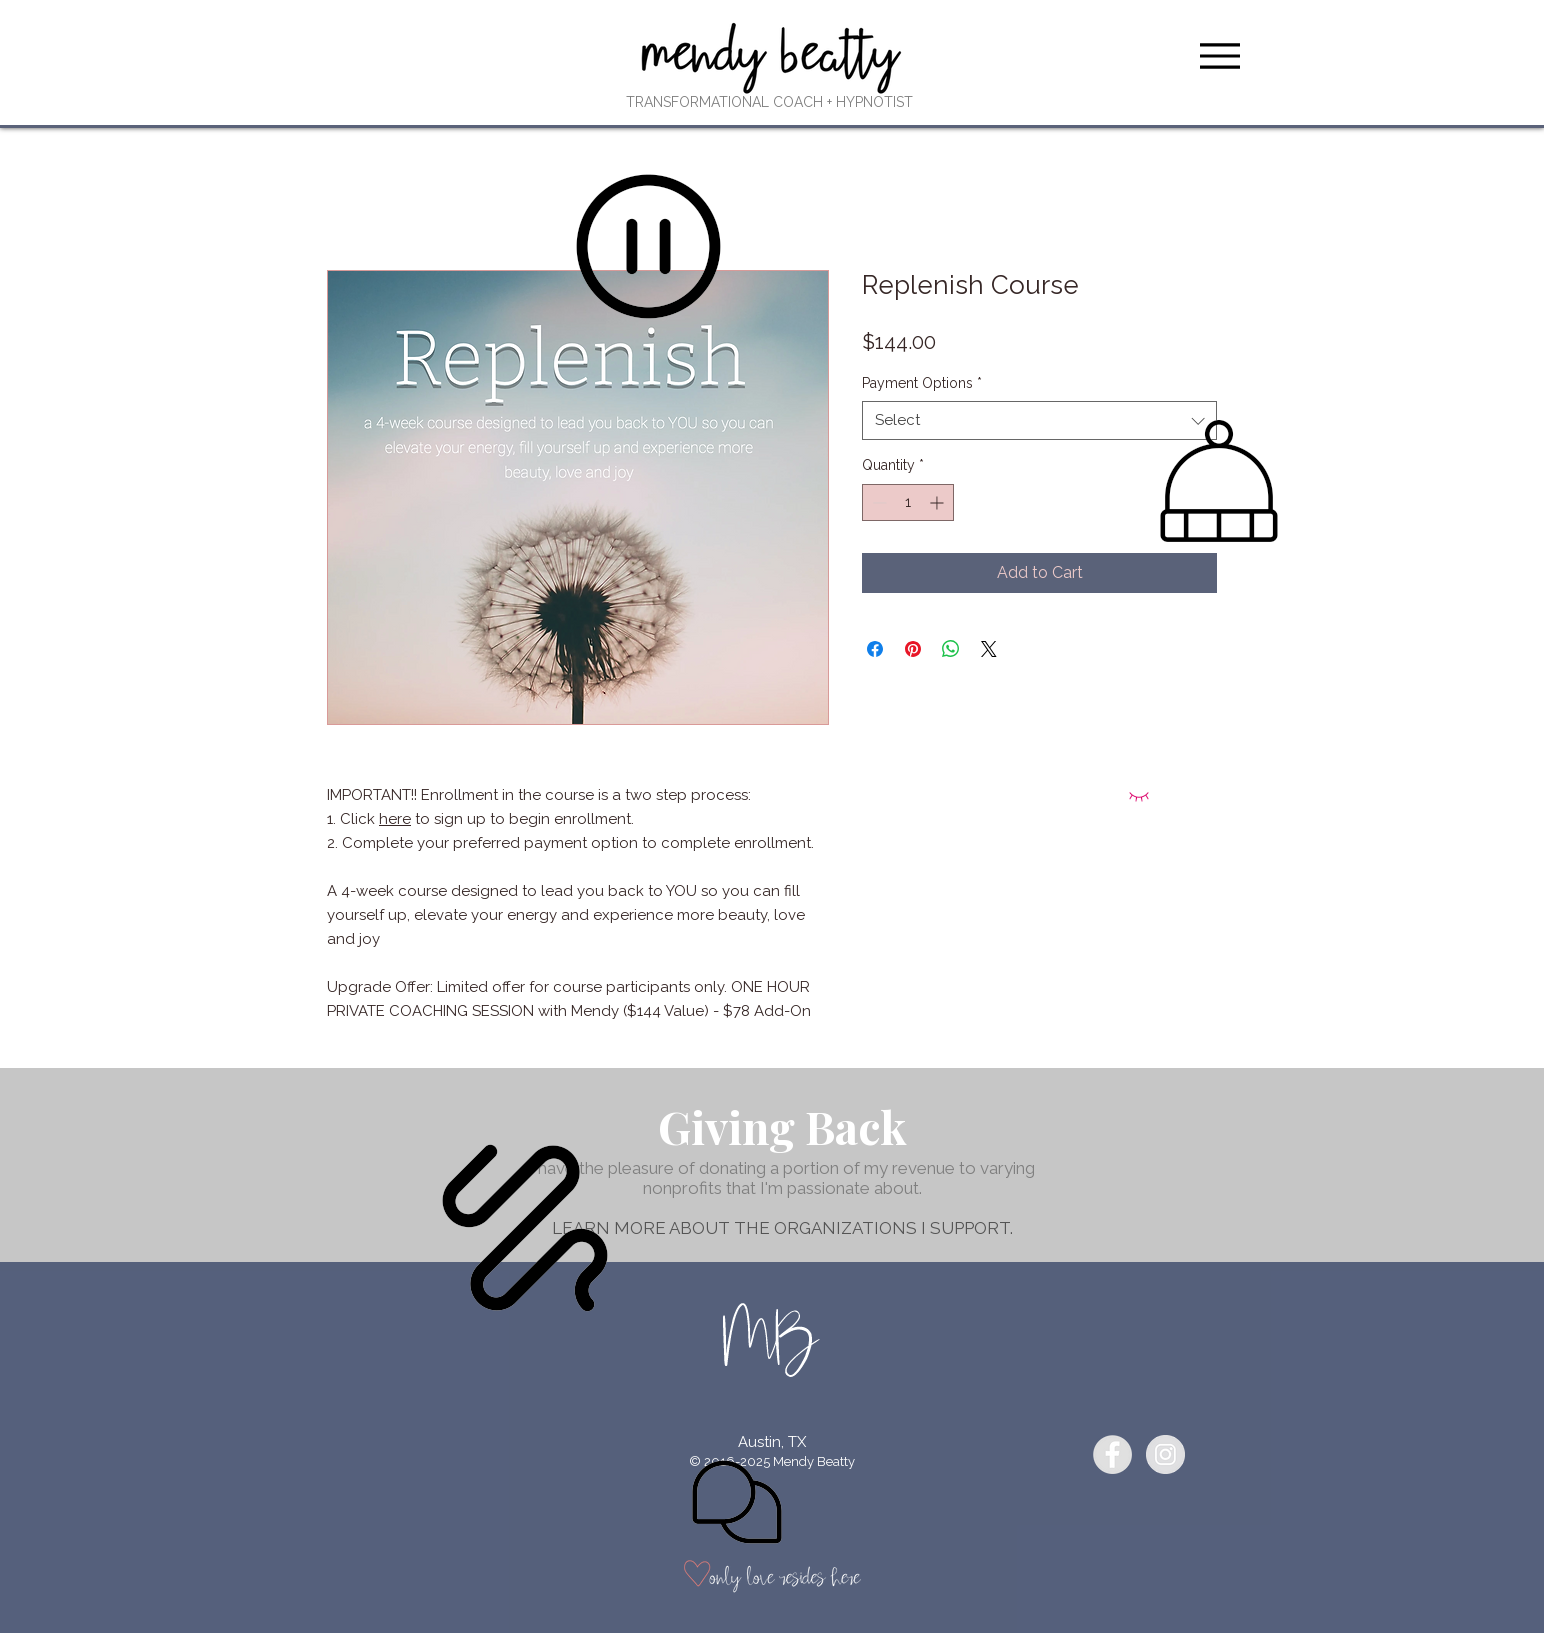 The image size is (1544, 1633). Describe the element at coordinates (1219, 488) in the screenshot. I see `select winter or cold weather clothing category` at that location.